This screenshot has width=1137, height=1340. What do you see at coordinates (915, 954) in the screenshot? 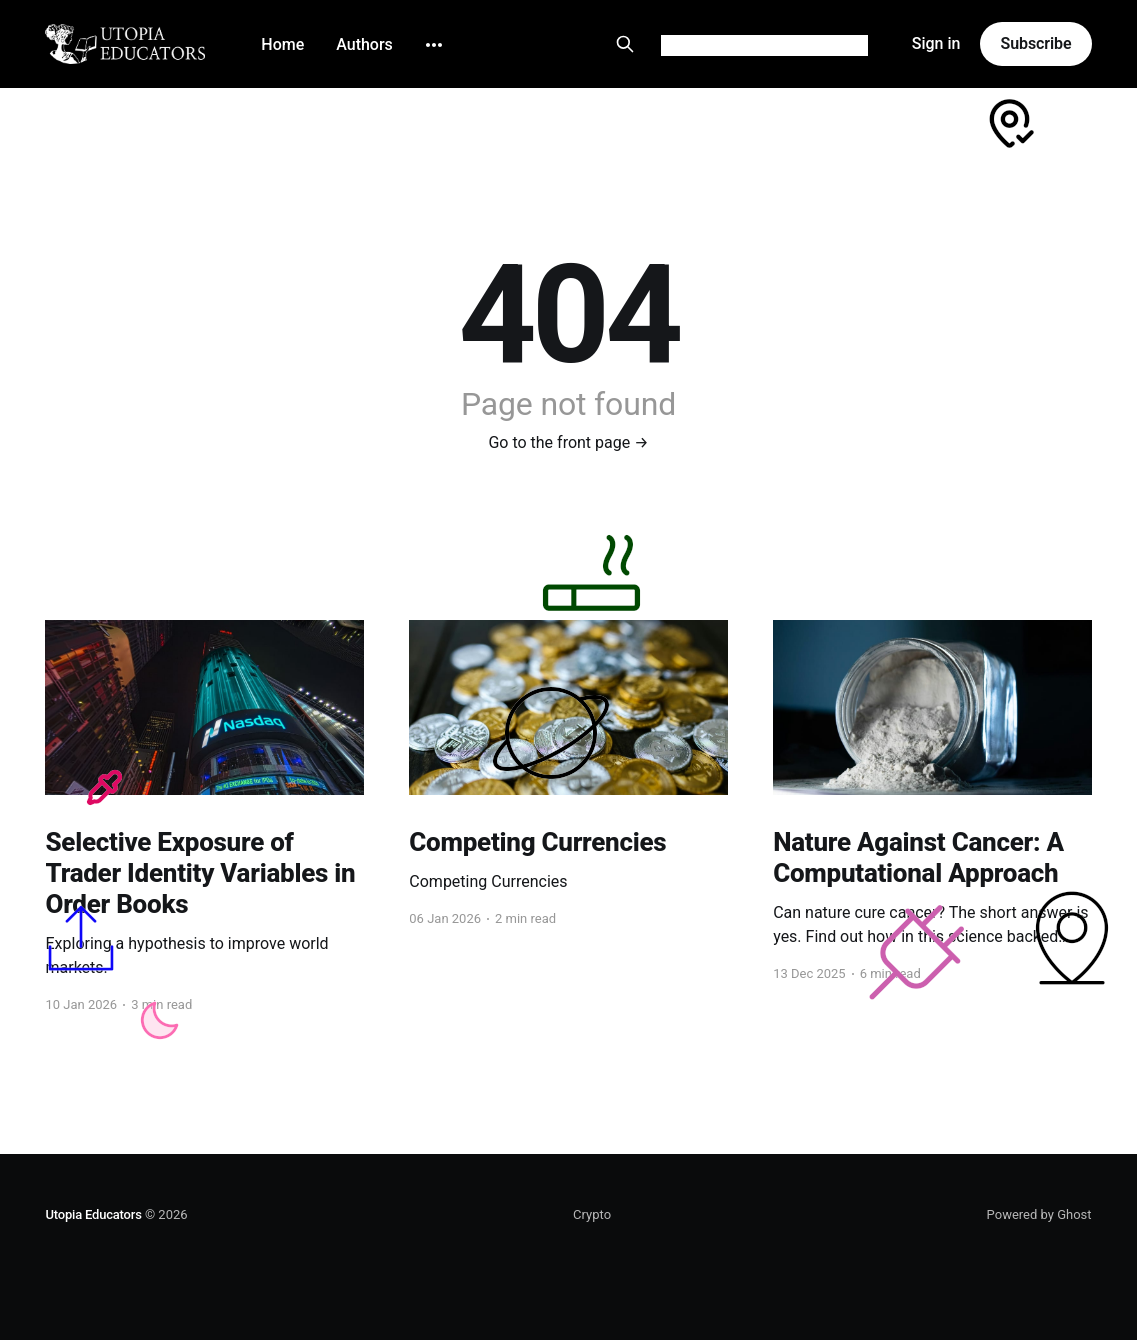
I see `connect to a power source` at bounding box center [915, 954].